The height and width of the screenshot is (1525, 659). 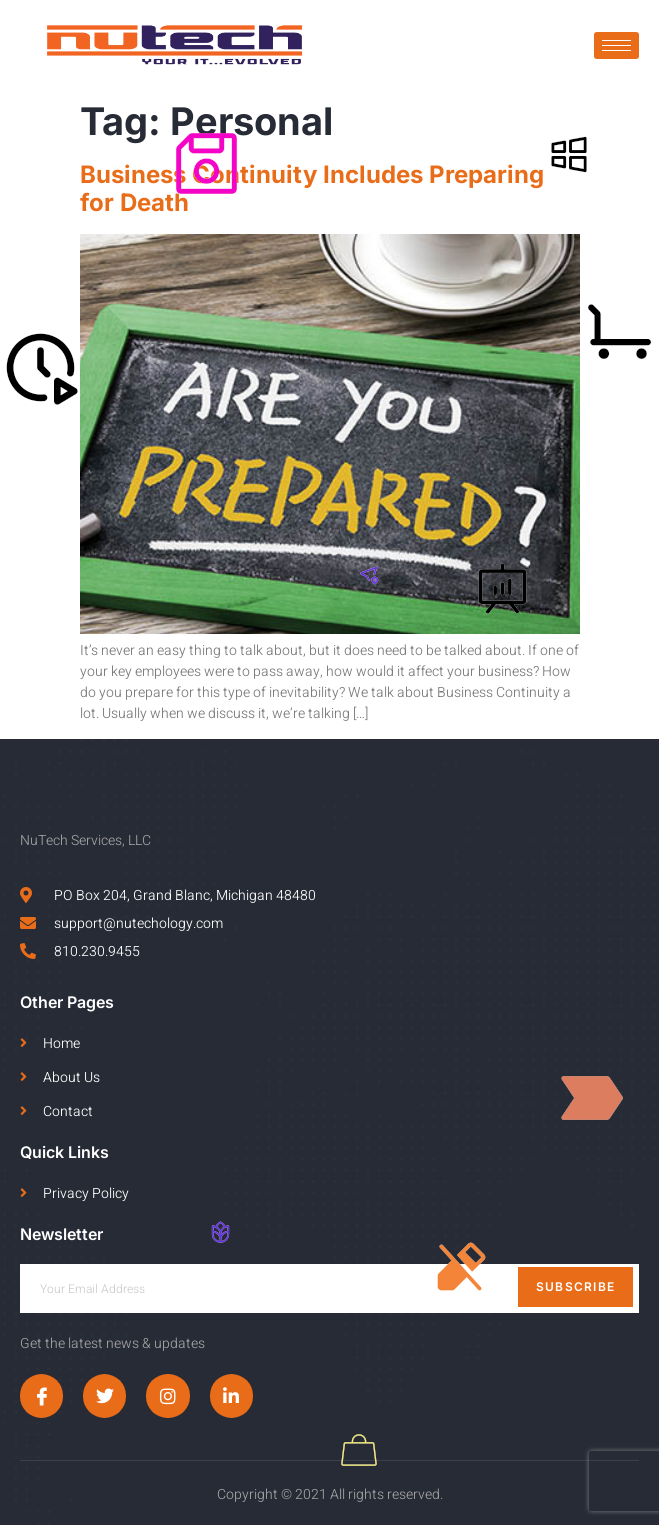 What do you see at coordinates (618, 328) in the screenshot?
I see `view your shopping cart` at bounding box center [618, 328].